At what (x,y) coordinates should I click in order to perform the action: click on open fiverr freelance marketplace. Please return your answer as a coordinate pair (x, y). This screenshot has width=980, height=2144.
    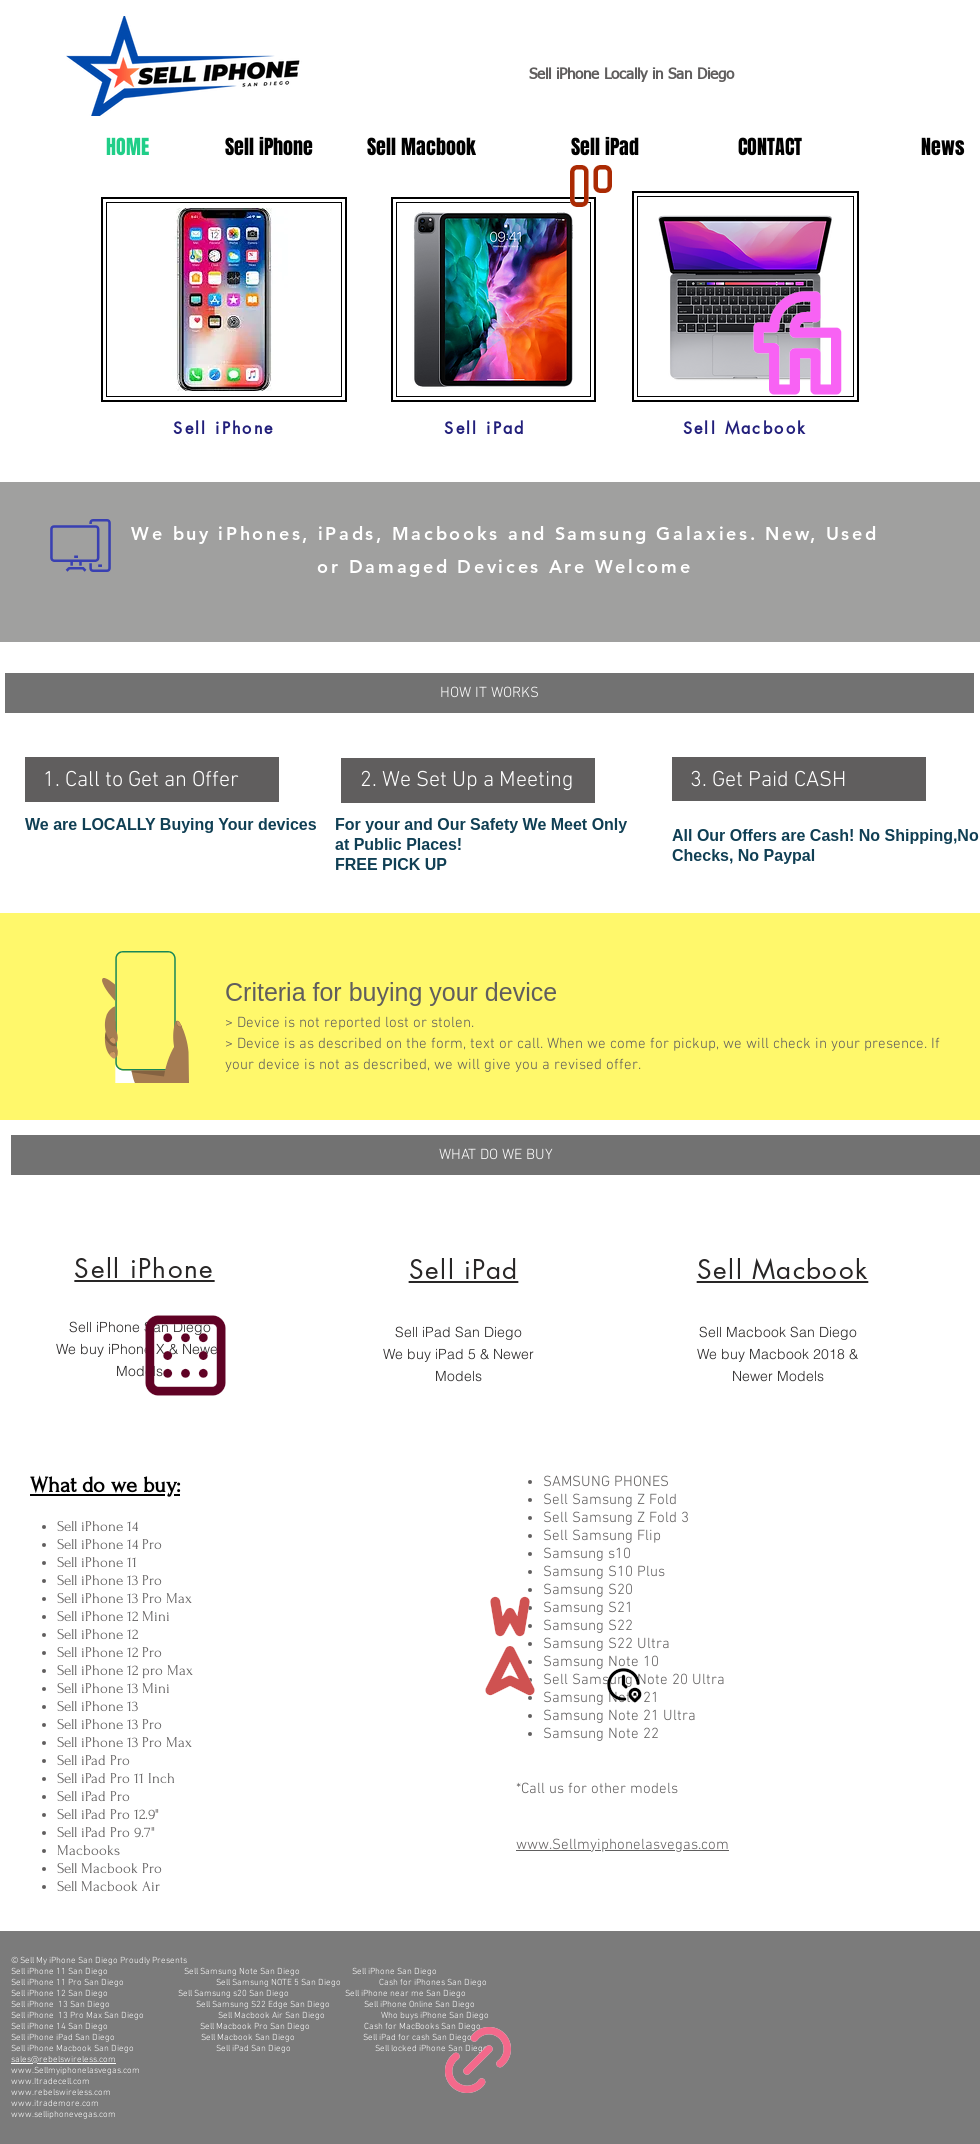
    Looking at the image, I should click on (800, 343).